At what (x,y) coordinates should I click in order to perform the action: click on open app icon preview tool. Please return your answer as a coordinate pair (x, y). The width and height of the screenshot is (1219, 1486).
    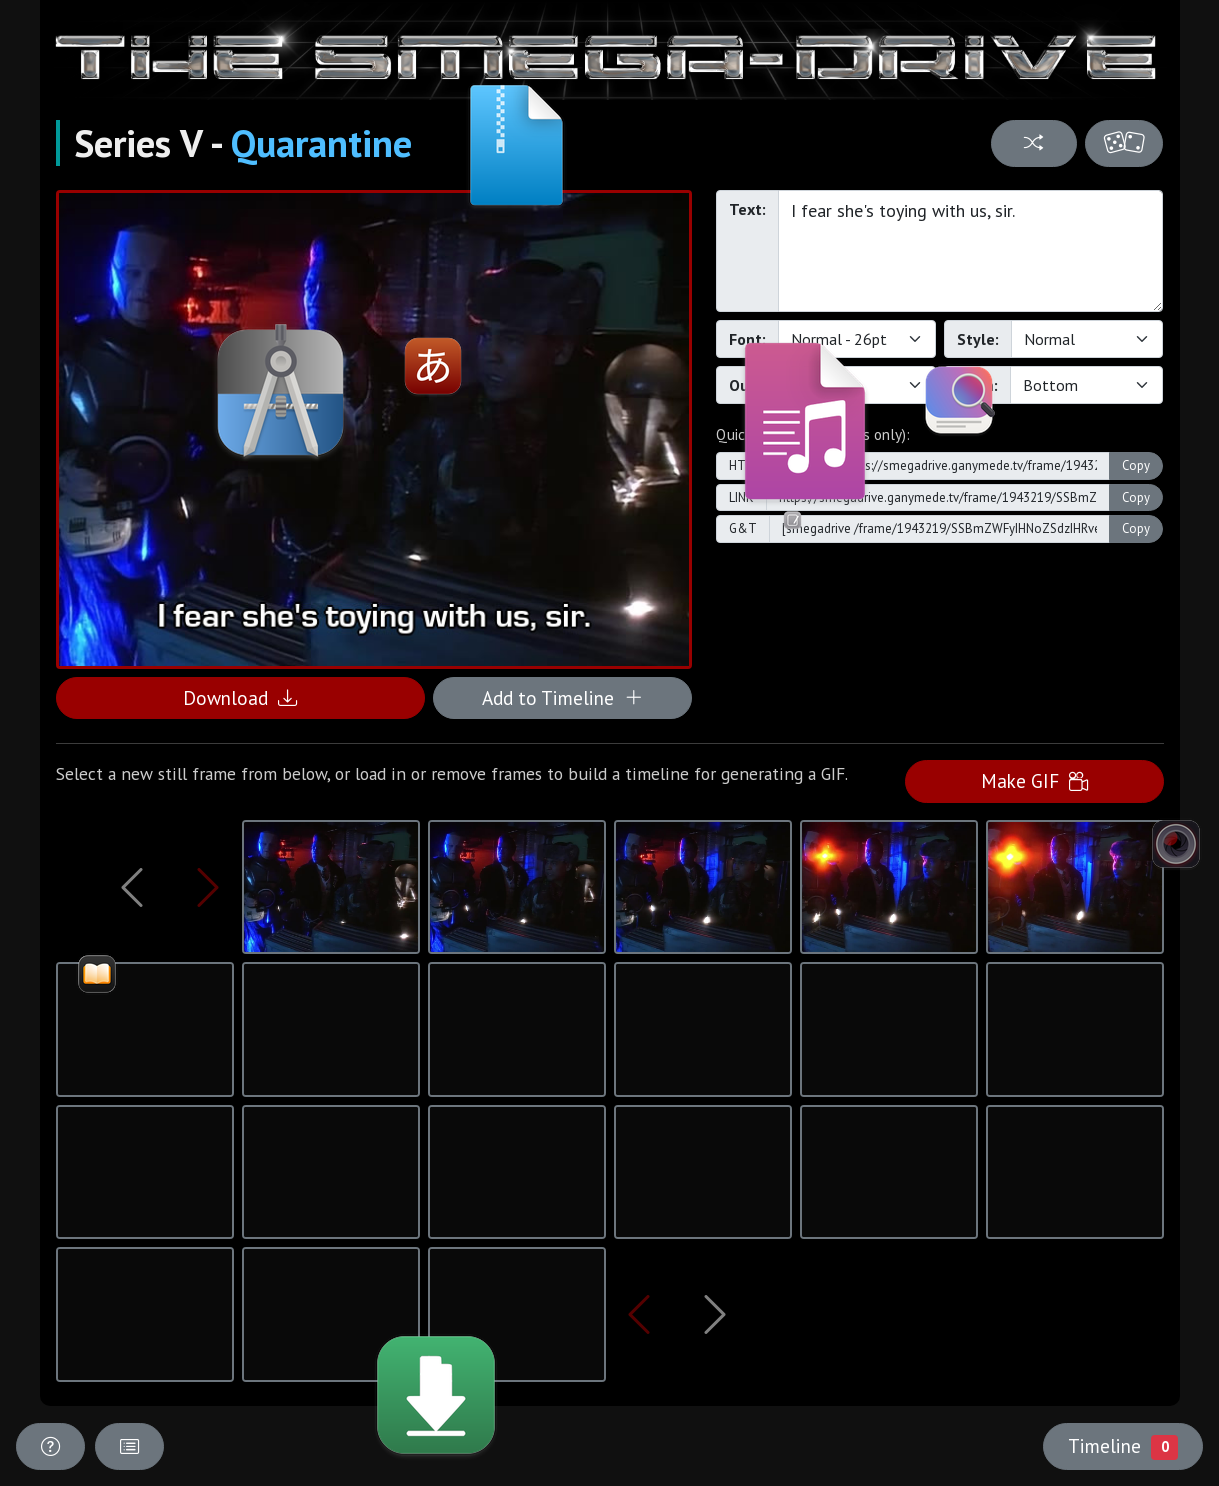
    Looking at the image, I should click on (280, 392).